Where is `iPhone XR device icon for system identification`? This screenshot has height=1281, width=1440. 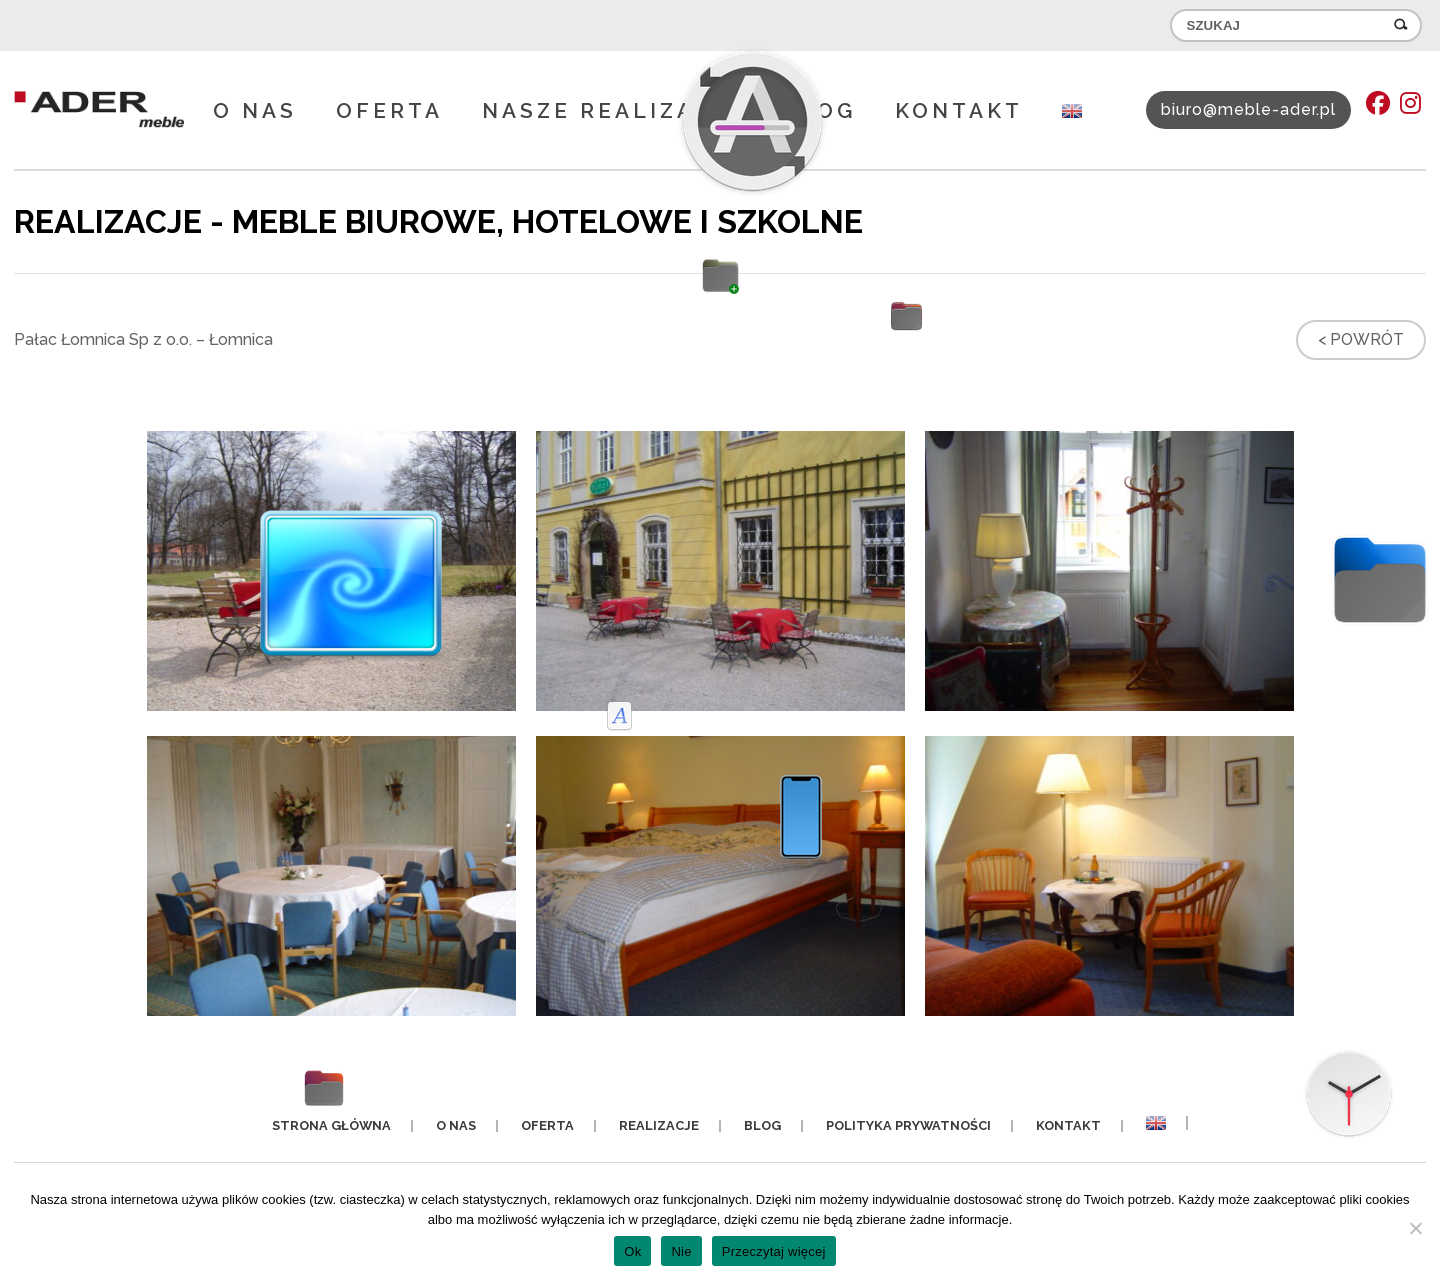
iPhone XR device icon for system identification is located at coordinates (801, 818).